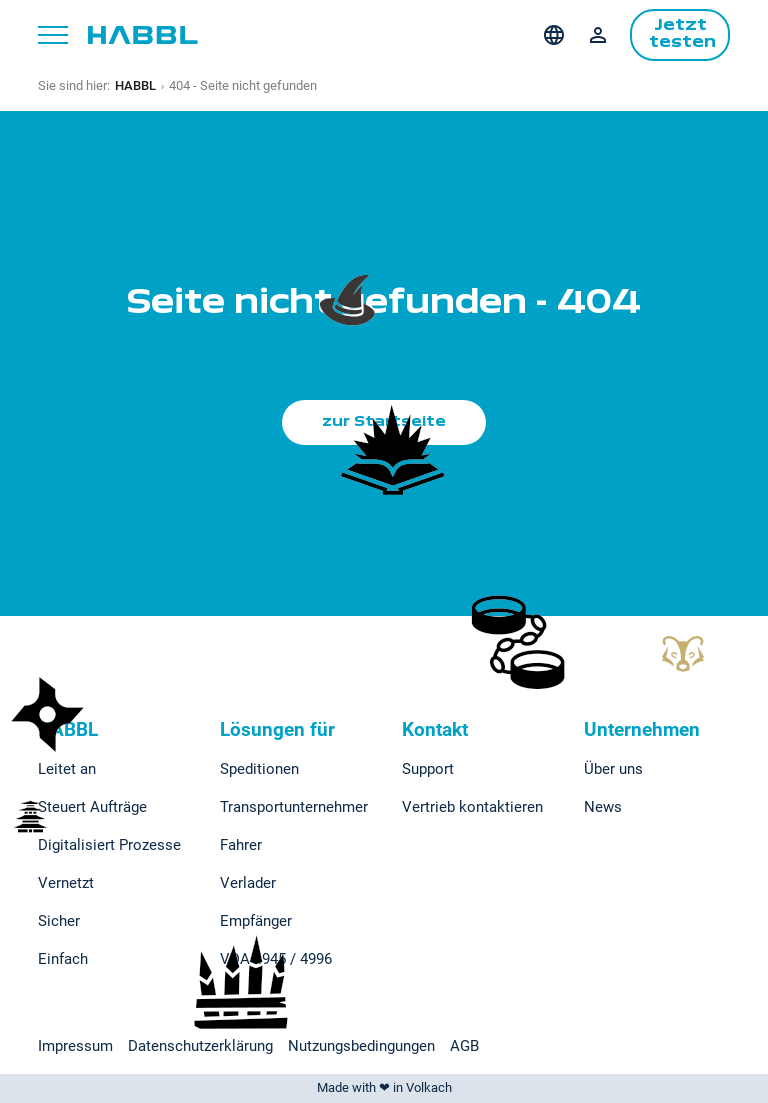 The width and height of the screenshot is (768, 1103). What do you see at coordinates (518, 642) in the screenshot?
I see `indicates a prisoner or captive character status` at bounding box center [518, 642].